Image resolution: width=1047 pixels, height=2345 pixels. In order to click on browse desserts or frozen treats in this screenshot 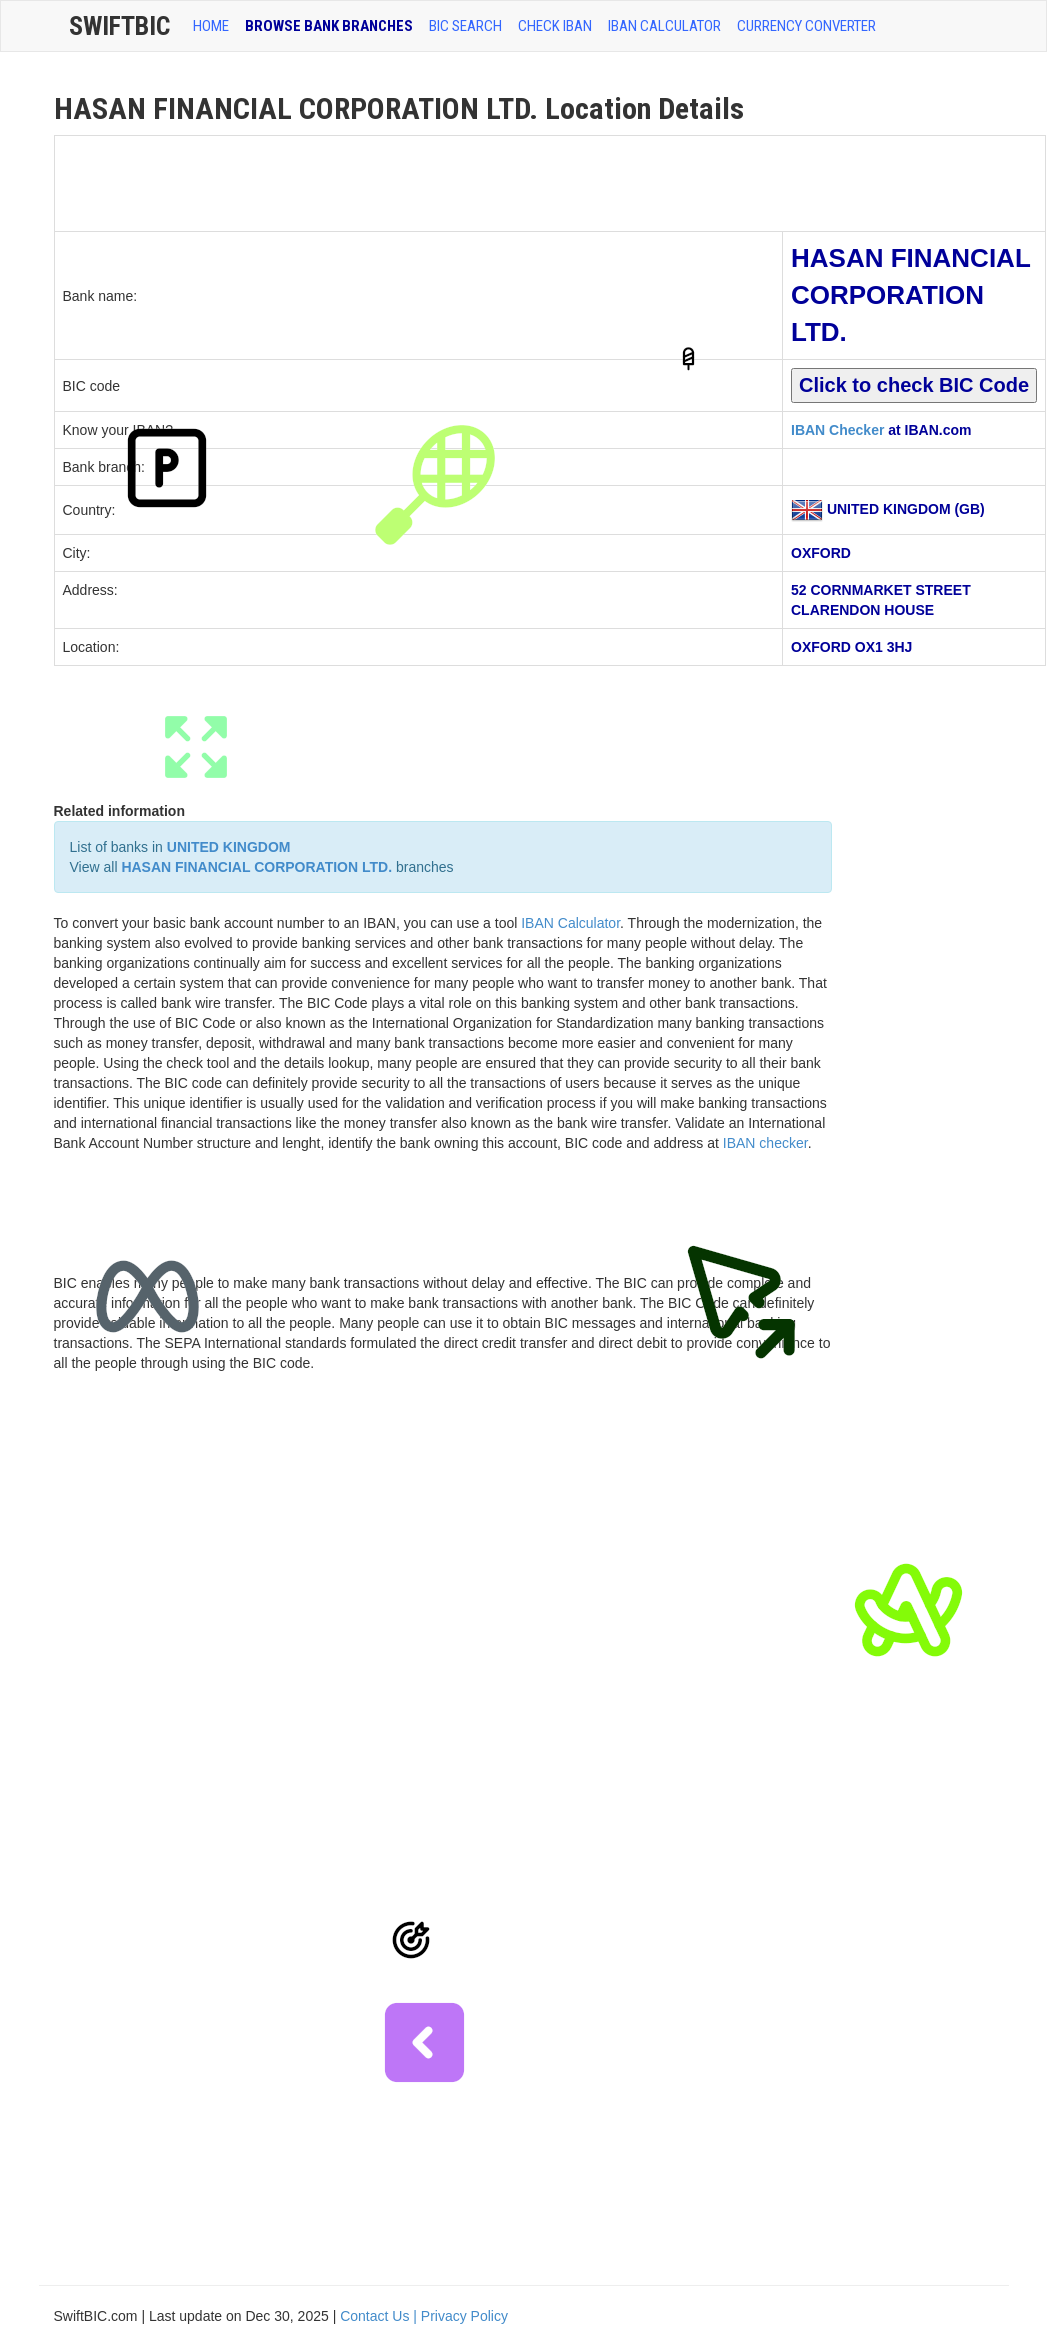, I will do `click(688, 358)`.